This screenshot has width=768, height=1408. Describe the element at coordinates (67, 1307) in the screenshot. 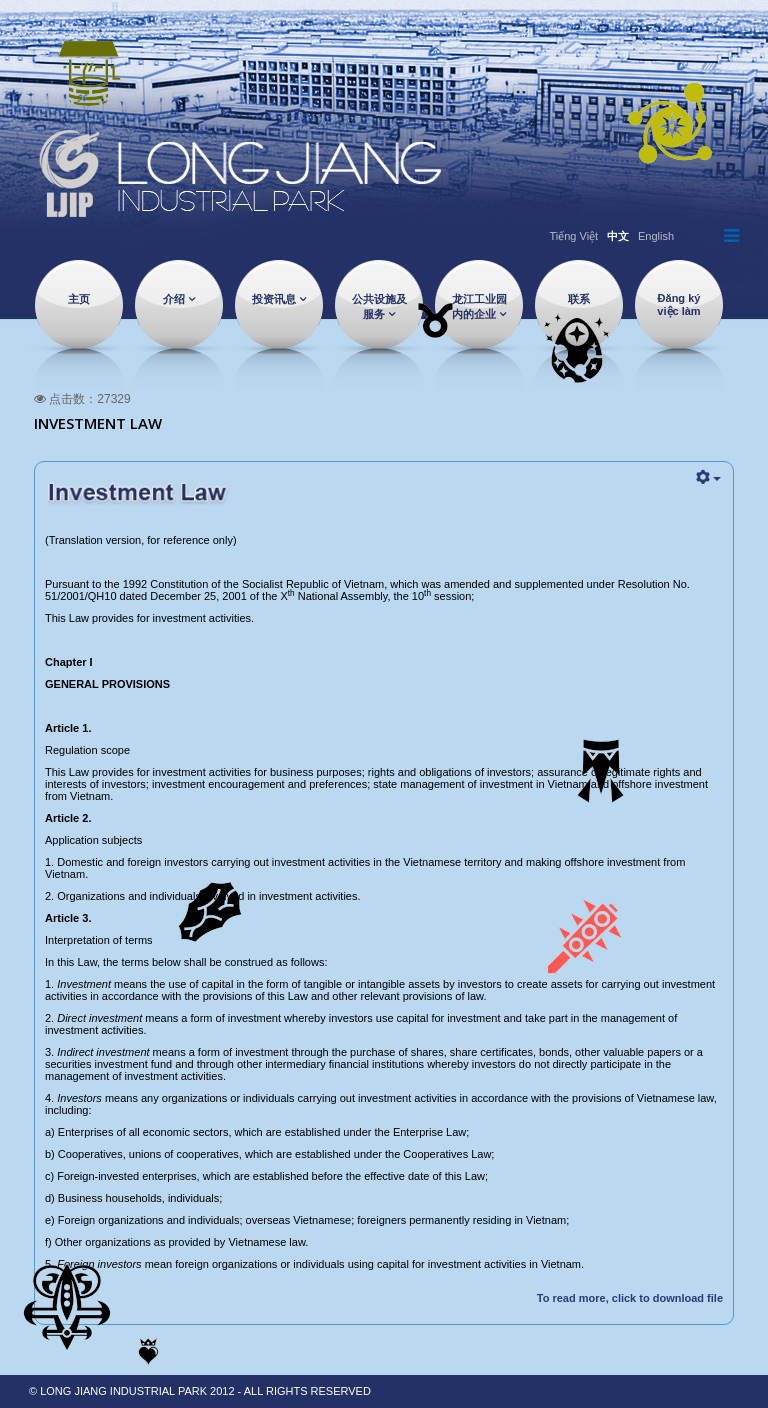

I see `decorative tribal or abstract emblem` at that location.